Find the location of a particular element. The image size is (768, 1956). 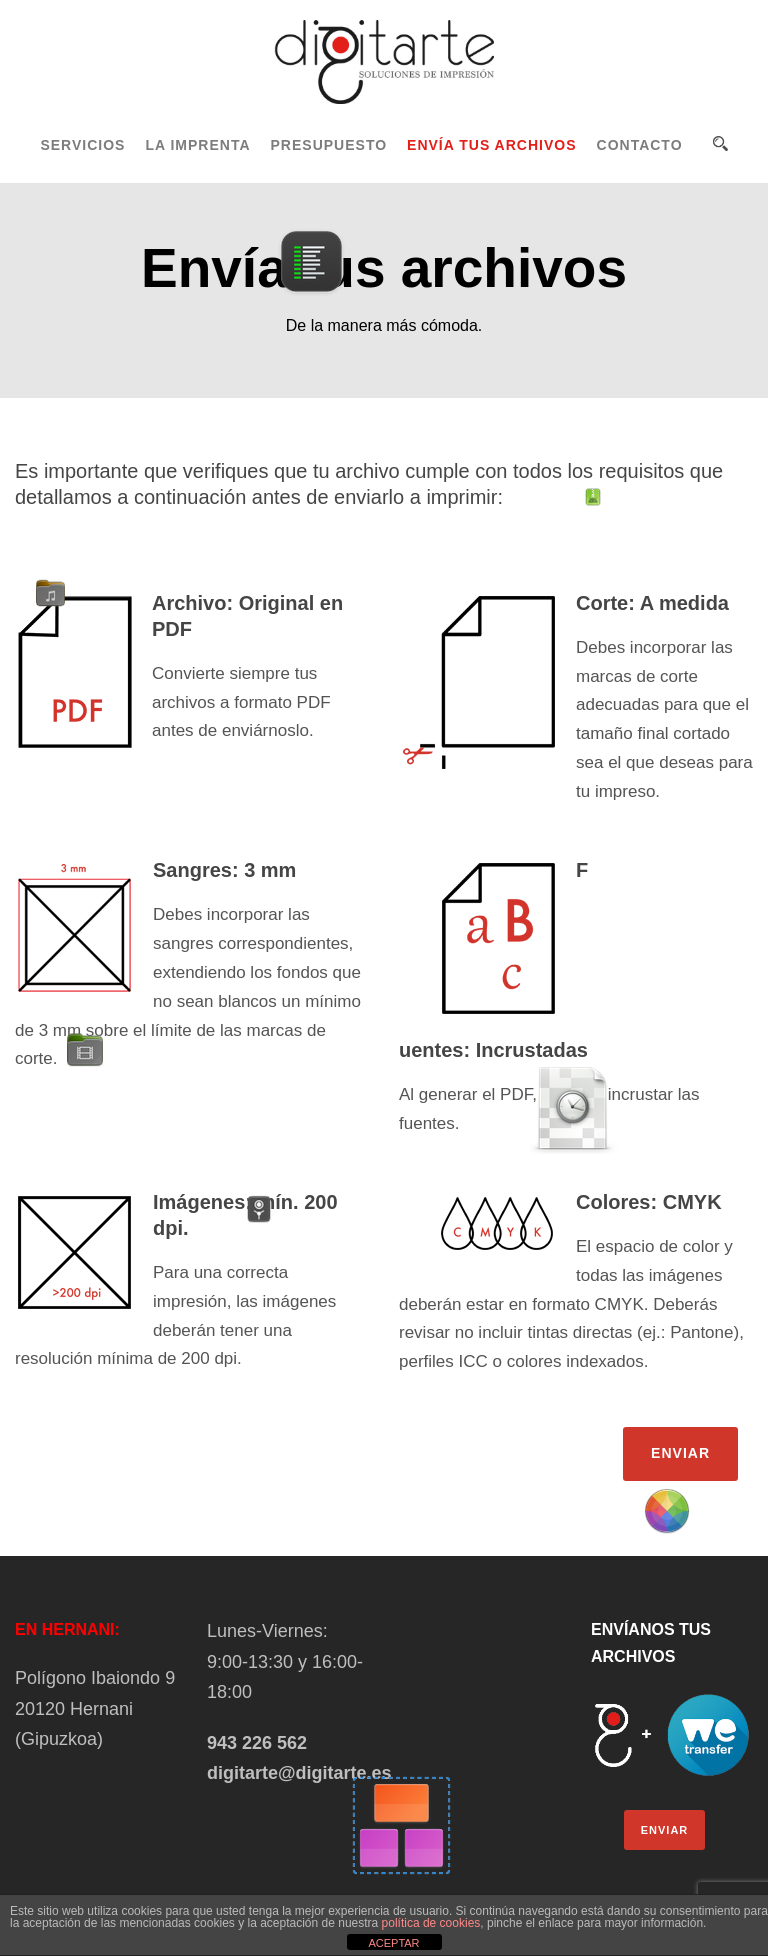

select all items in the current view is located at coordinates (401, 1825).